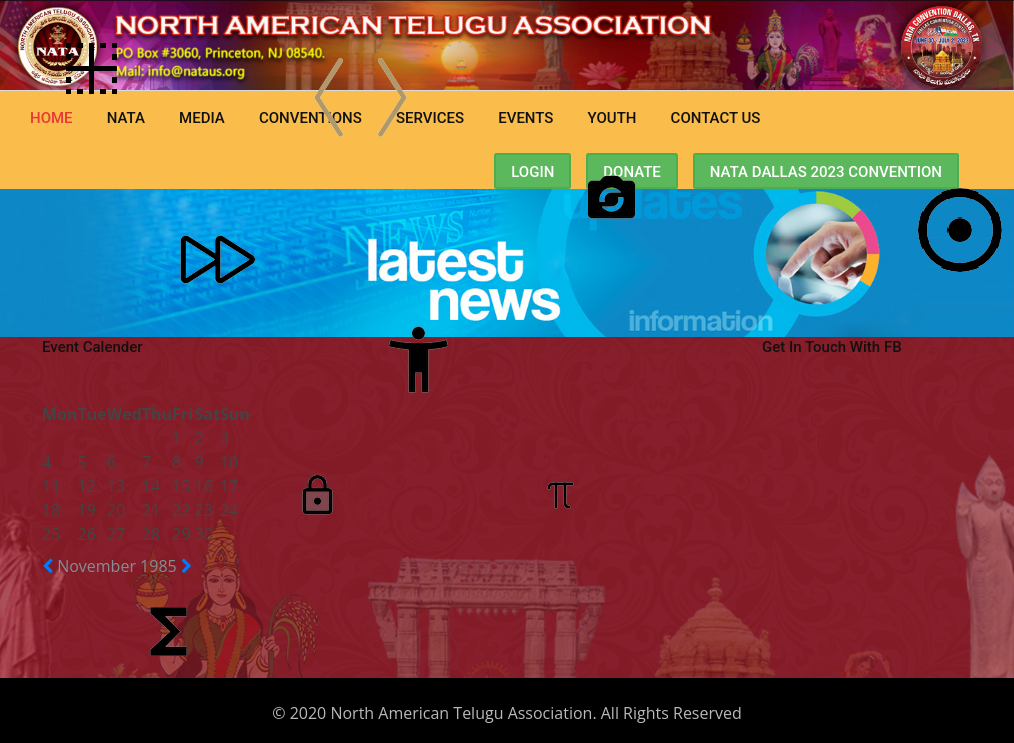 This screenshot has height=743, width=1014. What do you see at coordinates (960, 230) in the screenshot?
I see `adjust image or display settings` at bounding box center [960, 230].